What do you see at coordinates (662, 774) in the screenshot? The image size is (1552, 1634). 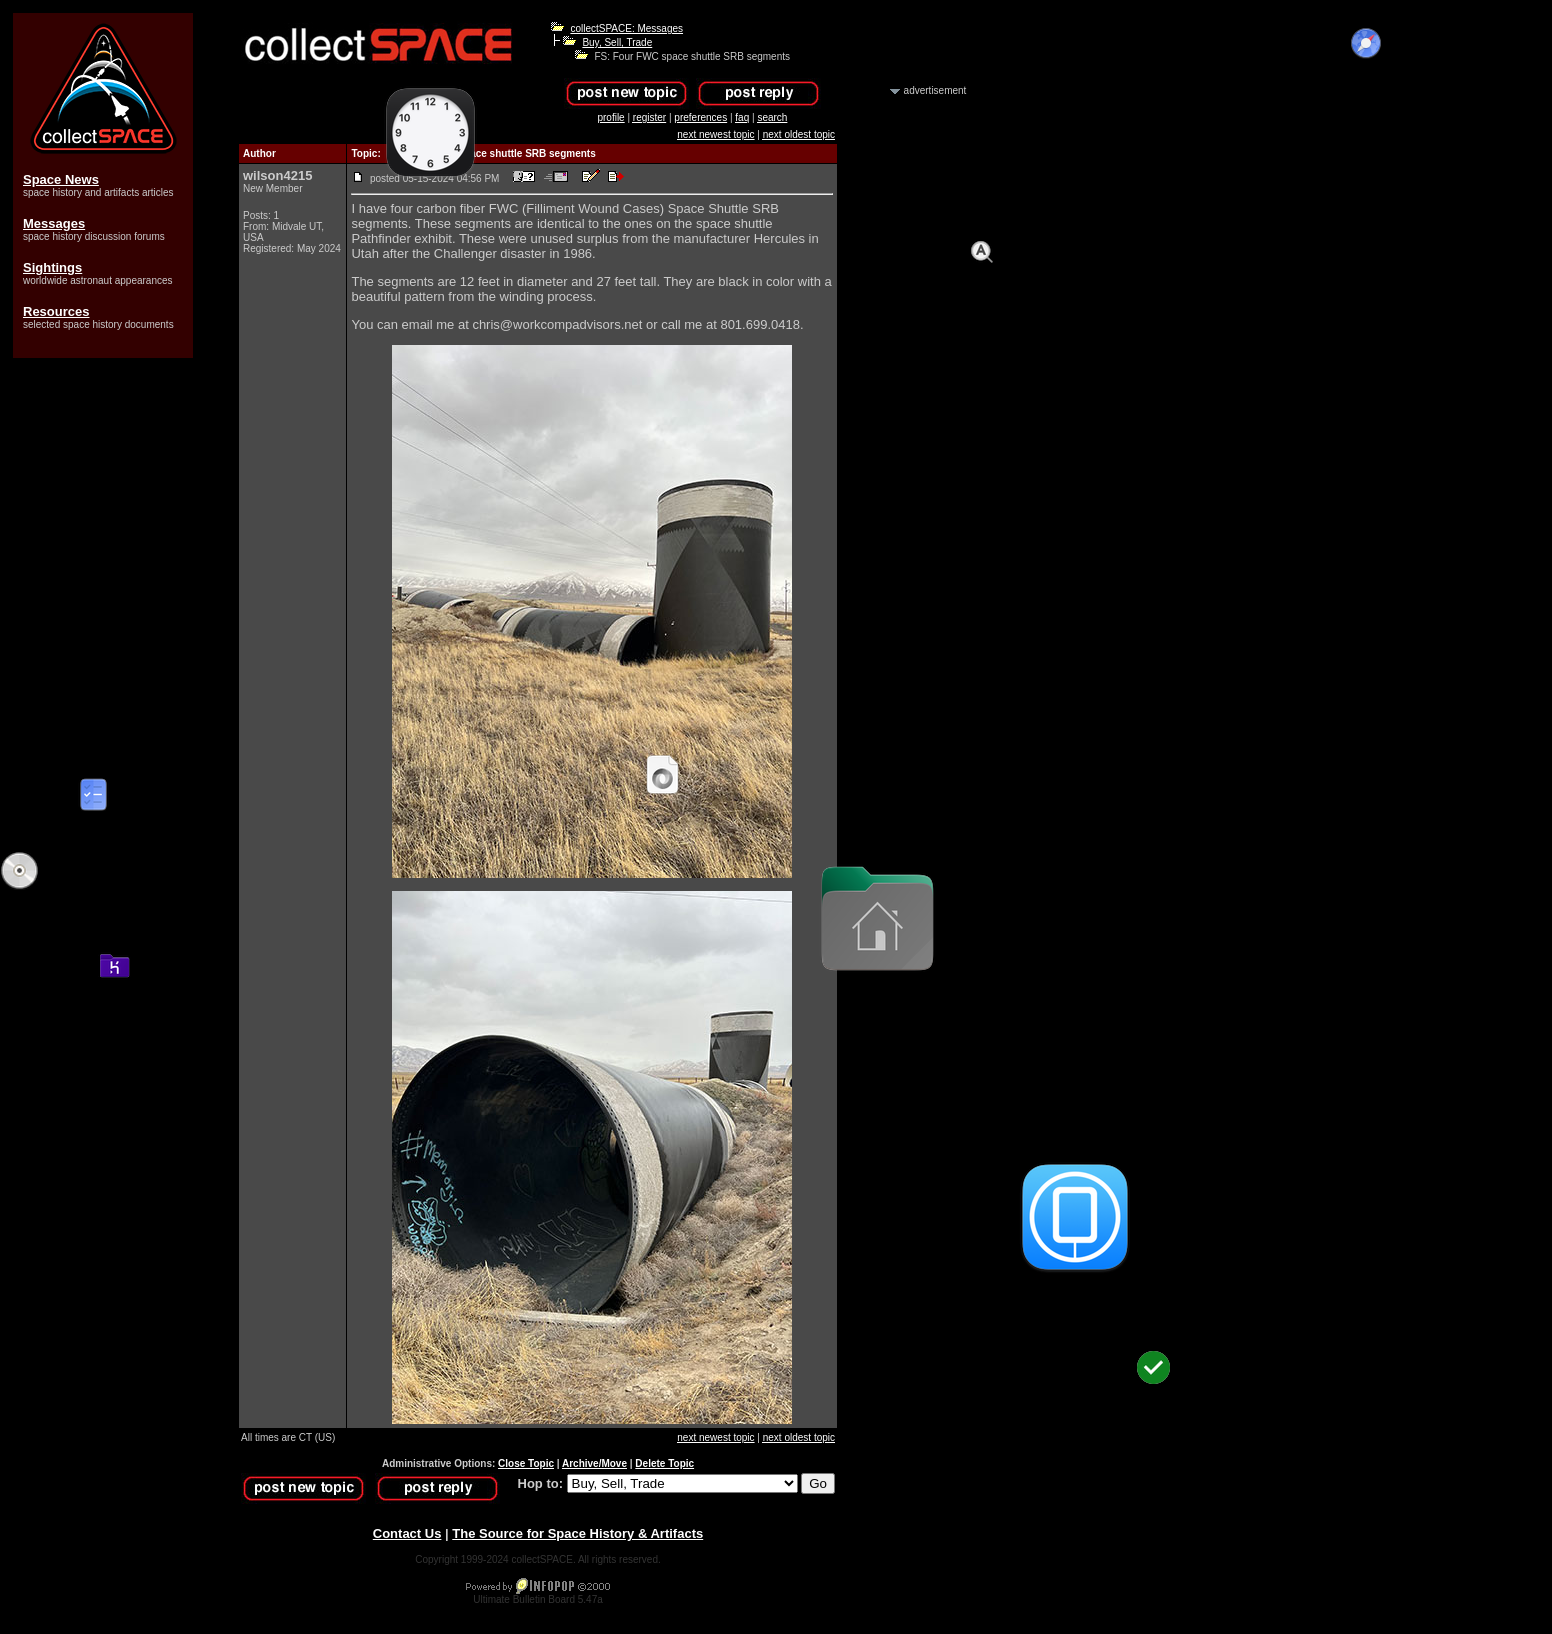 I see `json file type indicator` at bounding box center [662, 774].